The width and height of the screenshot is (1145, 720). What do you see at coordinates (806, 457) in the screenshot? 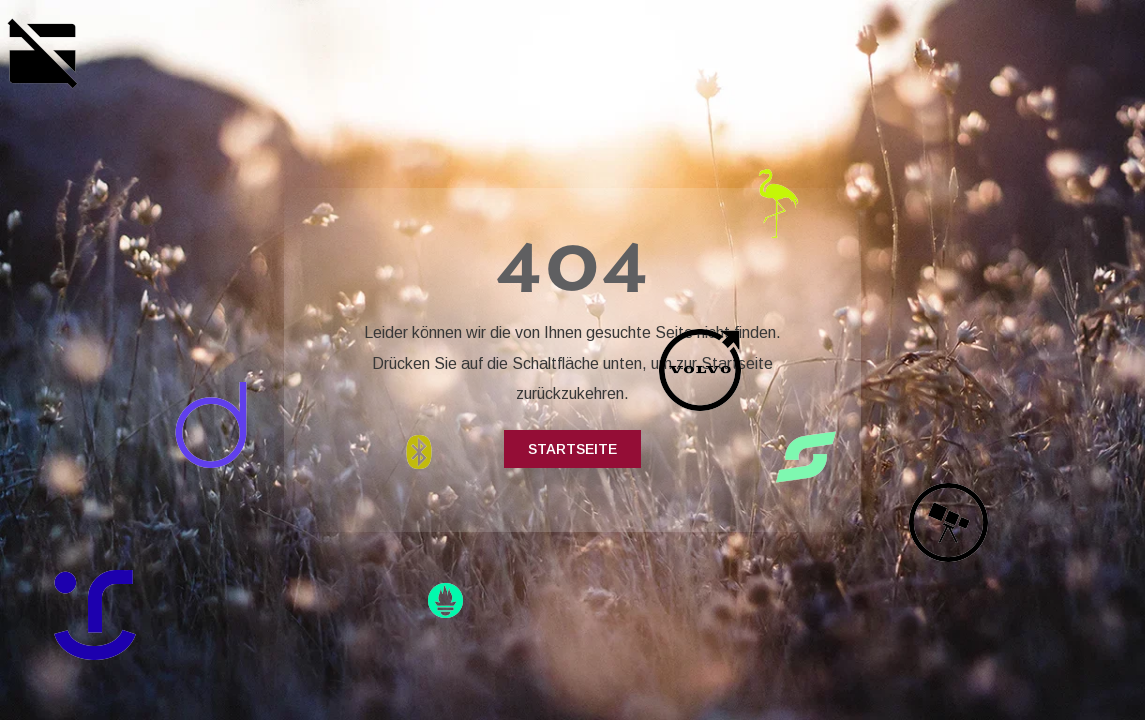
I see `speedypage logo` at bounding box center [806, 457].